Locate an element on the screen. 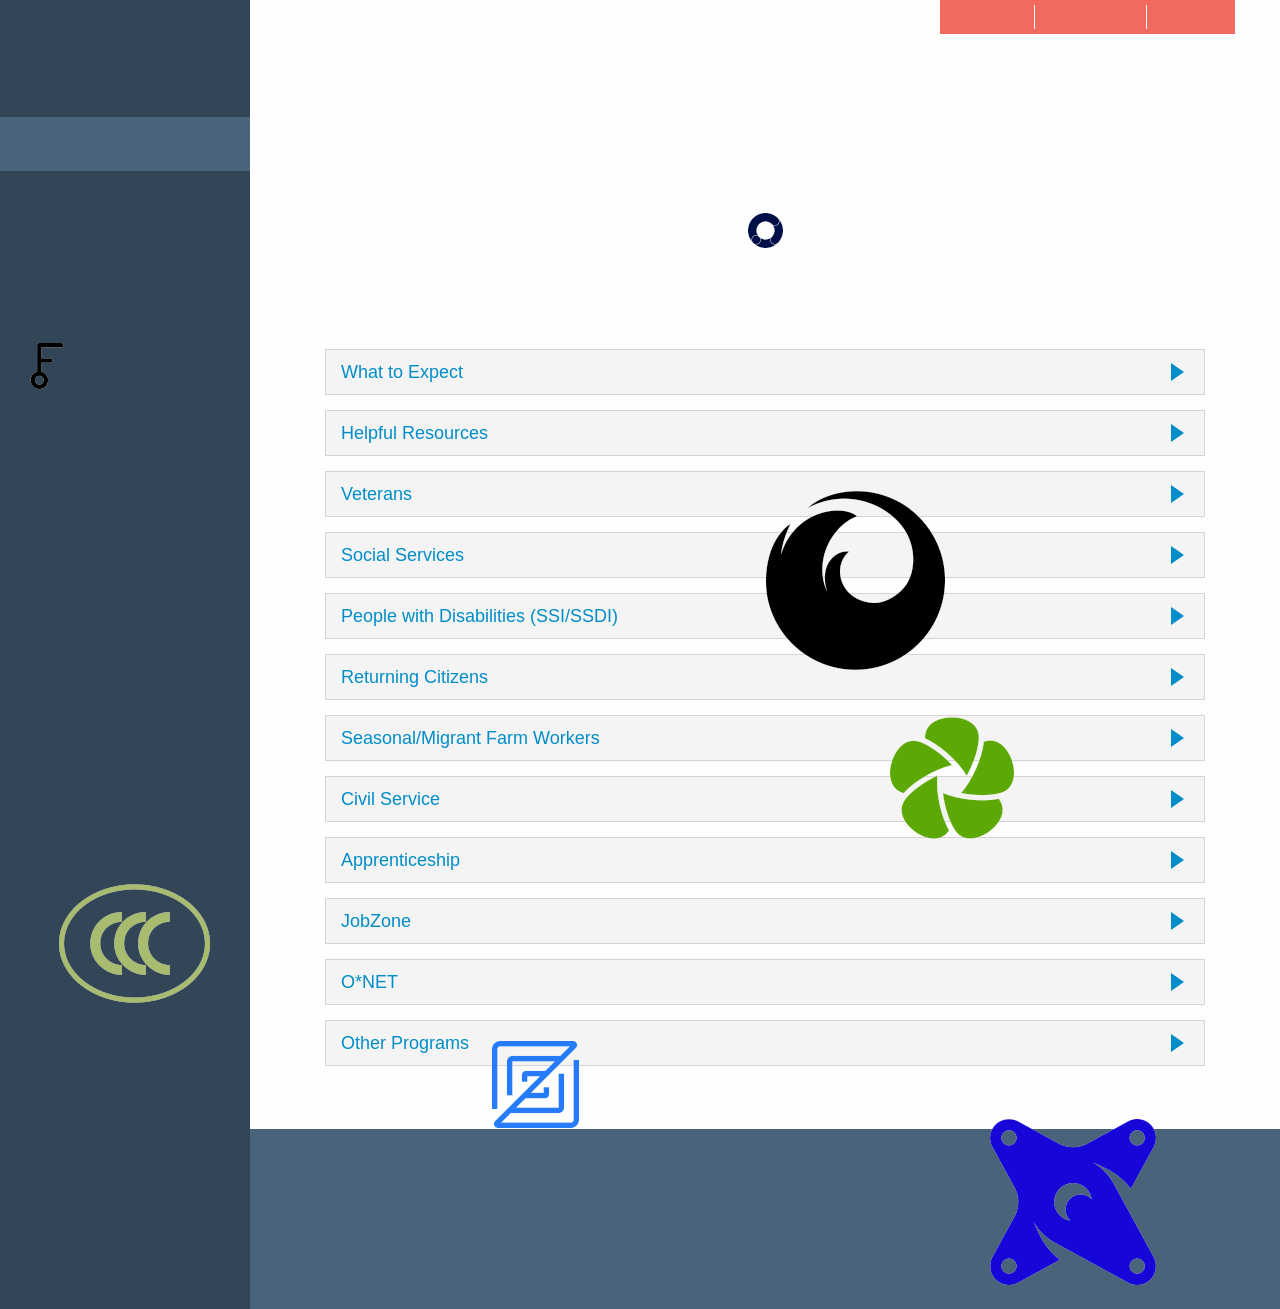 The height and width of the screenshot is (1309, 1280). dbt (data build tool) logo is located at coordinates (1073, 1202).